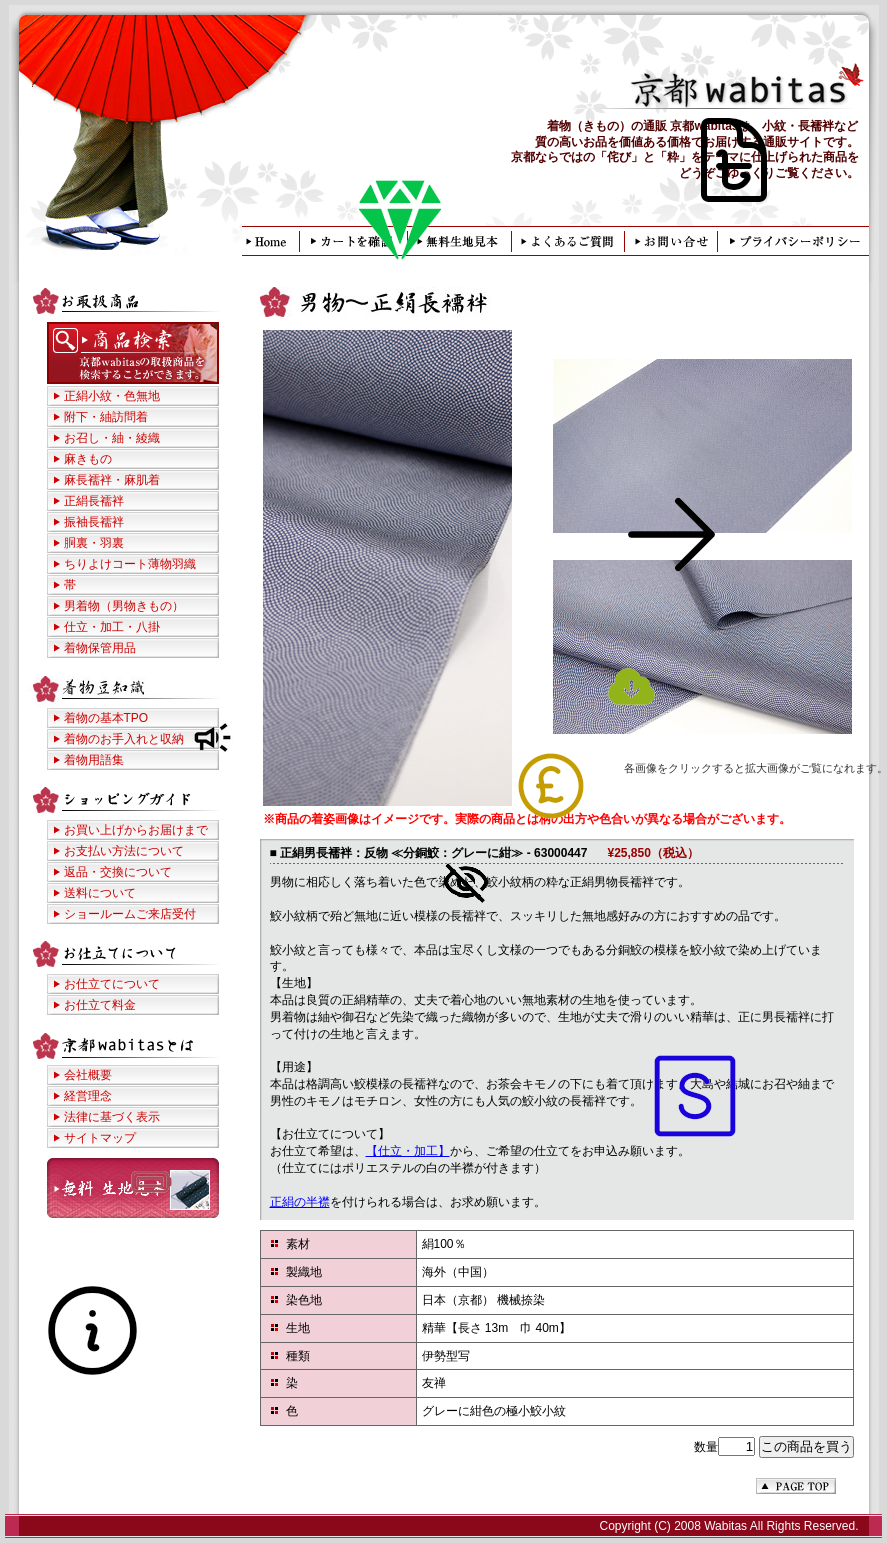  What do you see at coordinates (631, 686) in the screenshot?
I see `download from cloud storage` at bounding box center [631, 686].